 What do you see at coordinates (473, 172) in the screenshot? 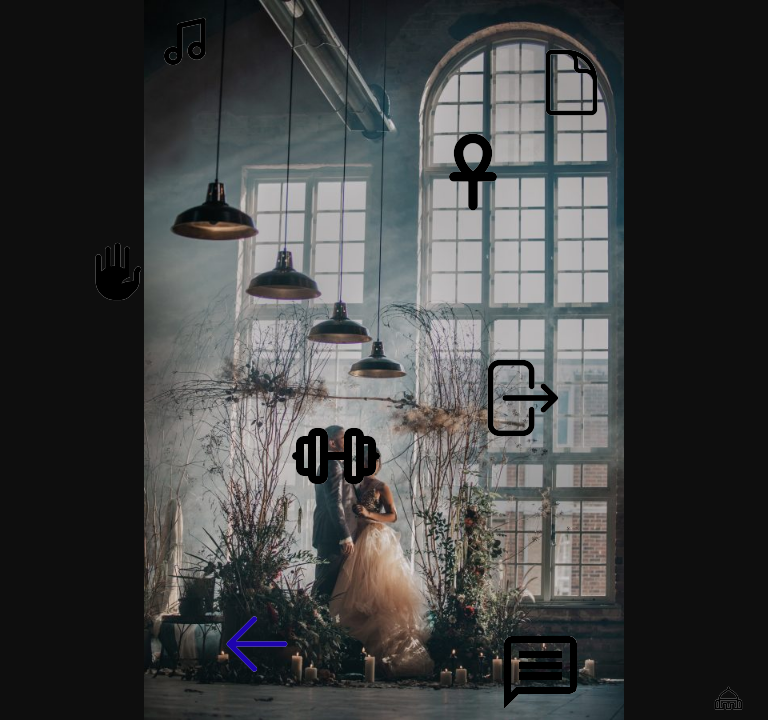
I see `indicates egyptian or ancient history content` at bounding box center [473, 172].